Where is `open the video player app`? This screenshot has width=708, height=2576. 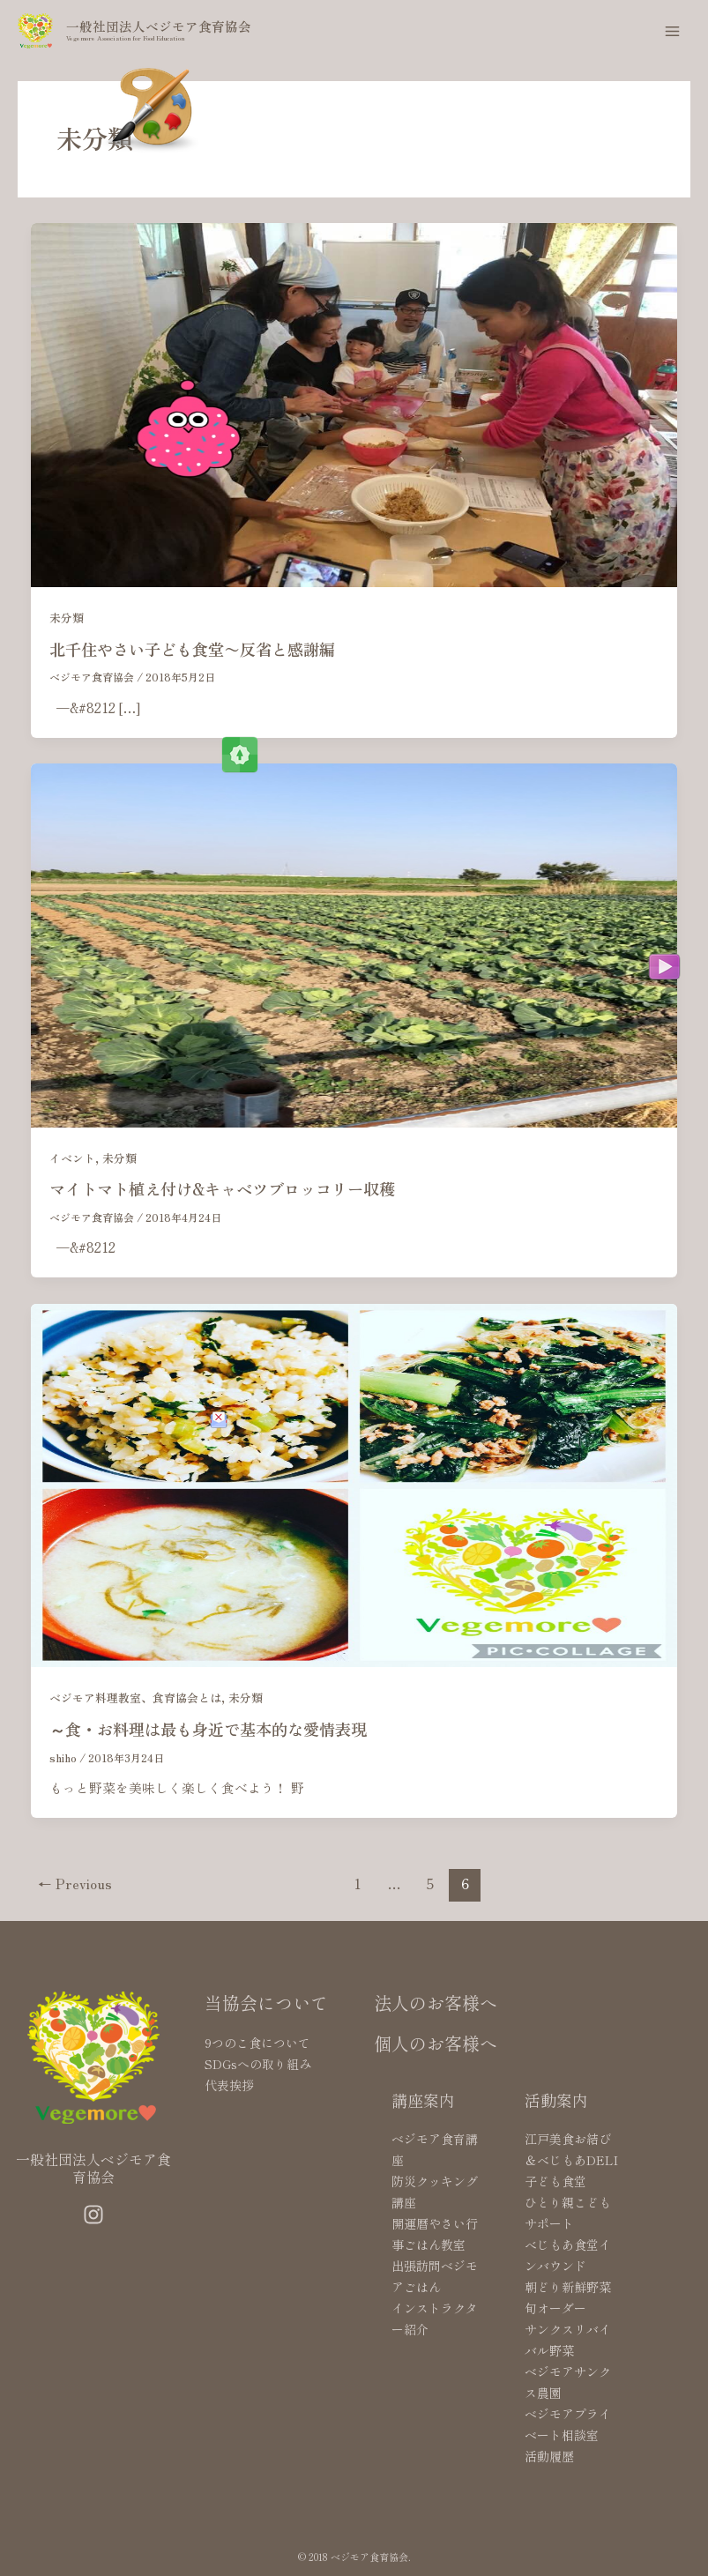 open the video player app is located at coordinates (664, 966).